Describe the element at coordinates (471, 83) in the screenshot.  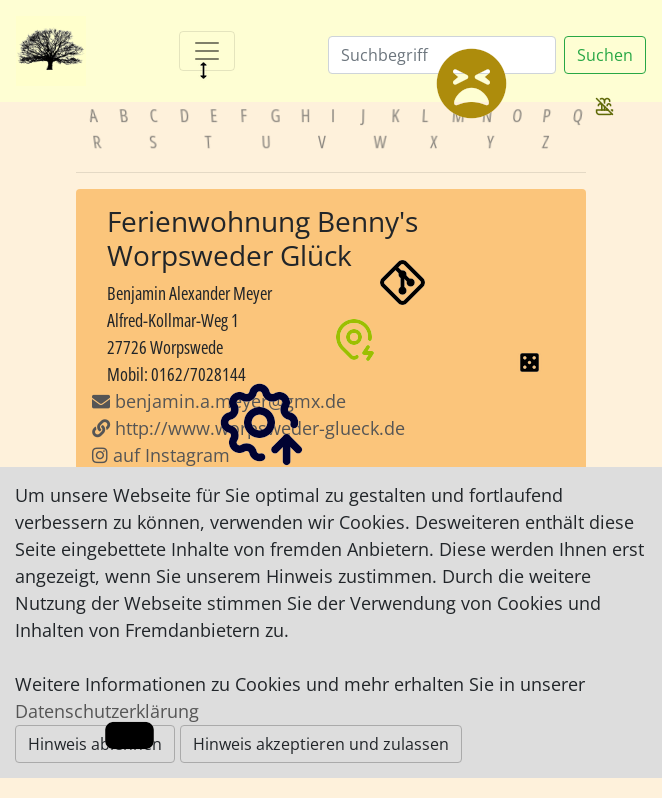
I see `indicates user fatigue or exhaustion status` at that location.